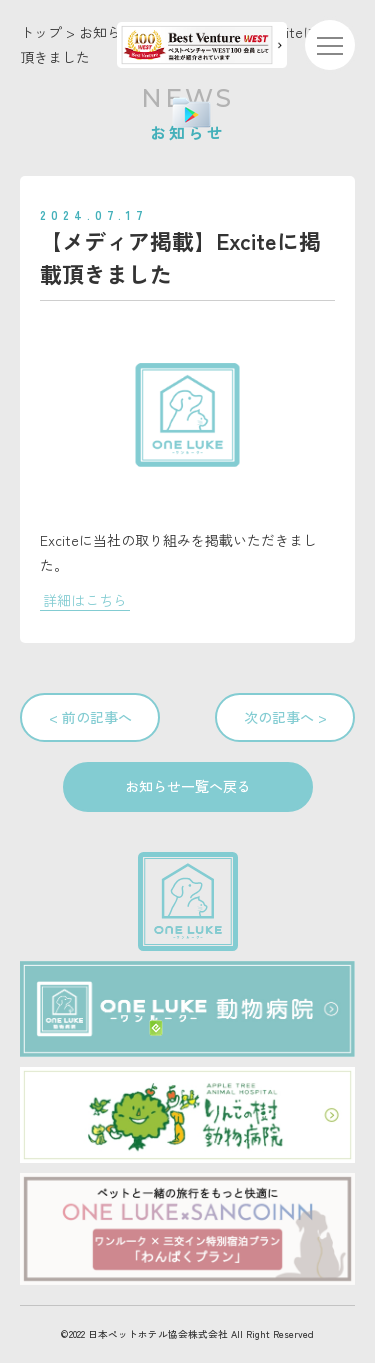 The image size is (375, 1363). Describe the element at coordinates (191, 113) in the screenshot. I see `open folder containing google play store downloads` at that location.